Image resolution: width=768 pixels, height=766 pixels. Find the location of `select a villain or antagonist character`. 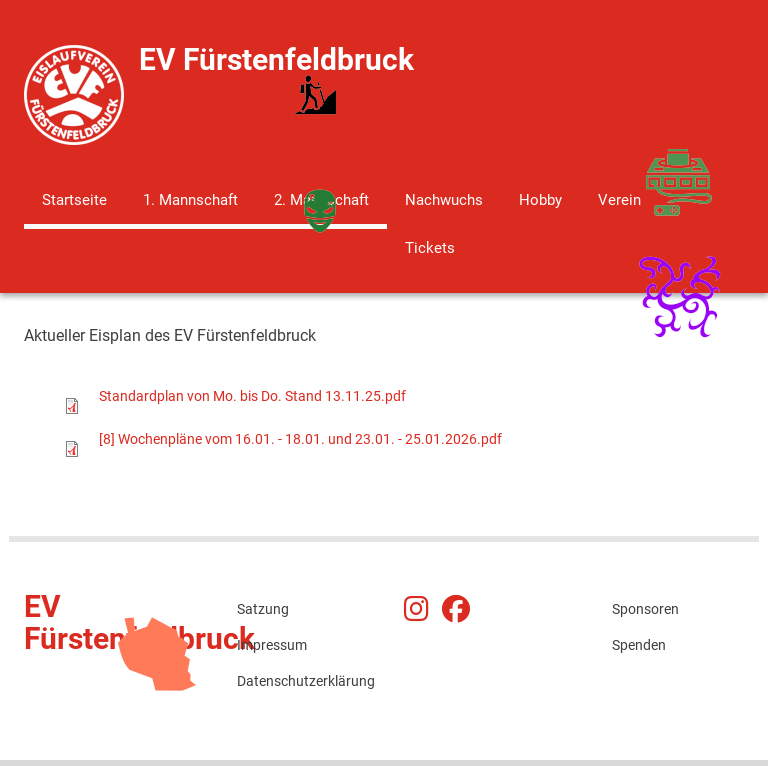

select a villain or antagonist character is located at coordinates (320, 211).